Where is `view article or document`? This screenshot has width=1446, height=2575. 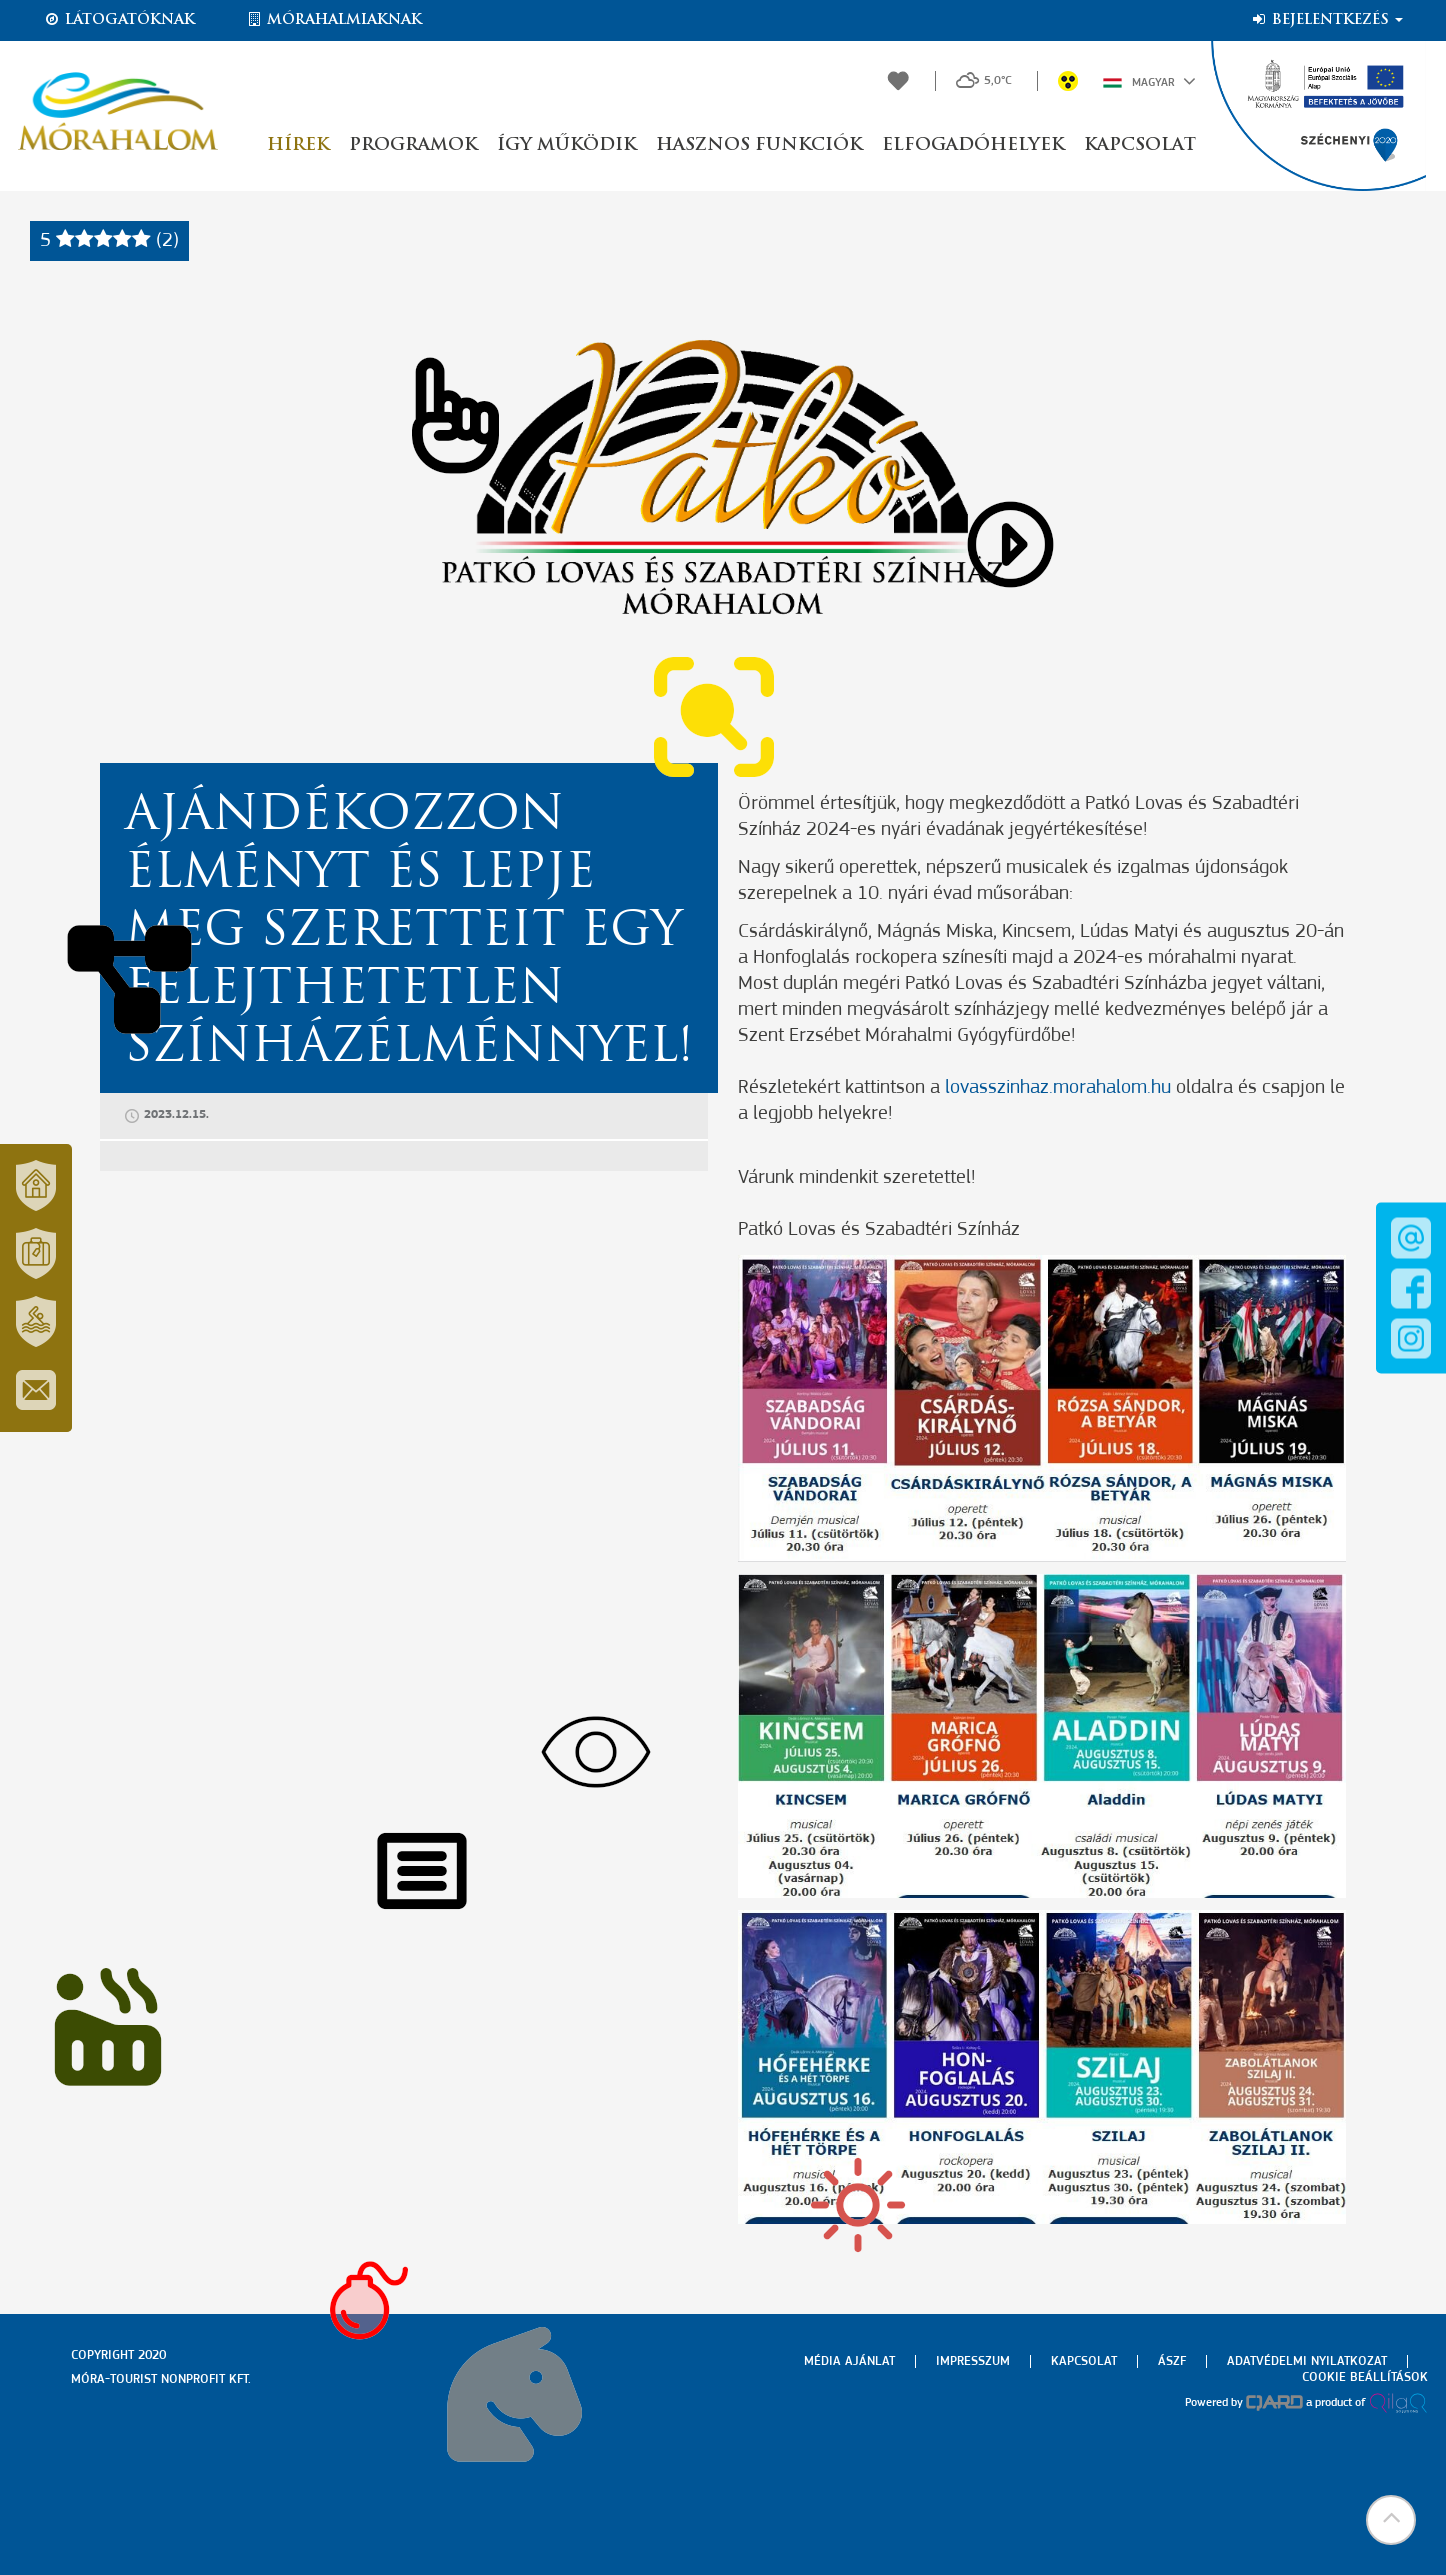 view article or document is located at coordinates (422, 1871).